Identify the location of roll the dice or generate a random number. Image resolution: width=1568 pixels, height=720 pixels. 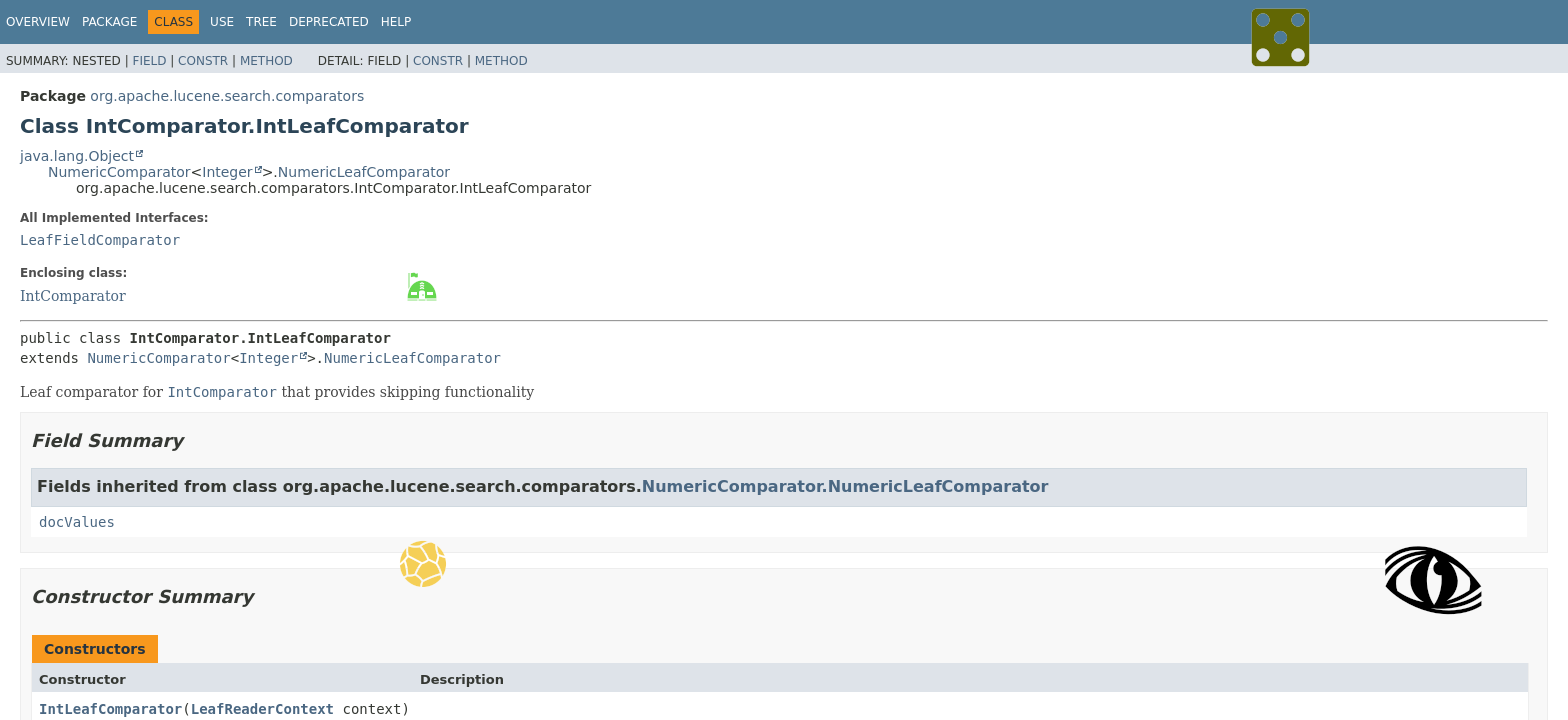
(1280, 37).